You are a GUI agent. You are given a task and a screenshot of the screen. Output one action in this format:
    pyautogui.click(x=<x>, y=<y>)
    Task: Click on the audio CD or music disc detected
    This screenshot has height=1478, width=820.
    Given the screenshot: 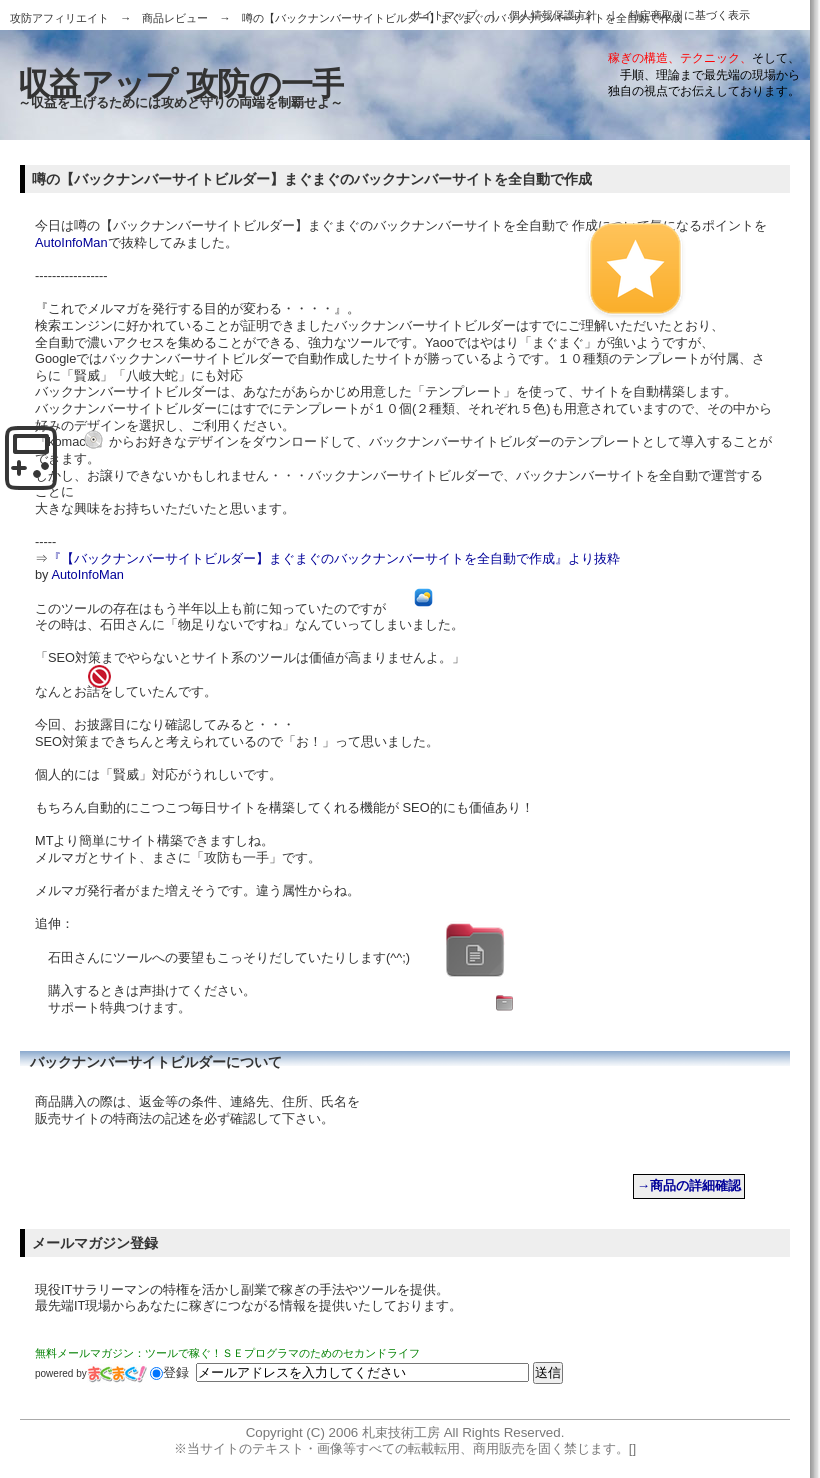 What is the action you would take?
    pyautogui.click(x=93, y=439)
    